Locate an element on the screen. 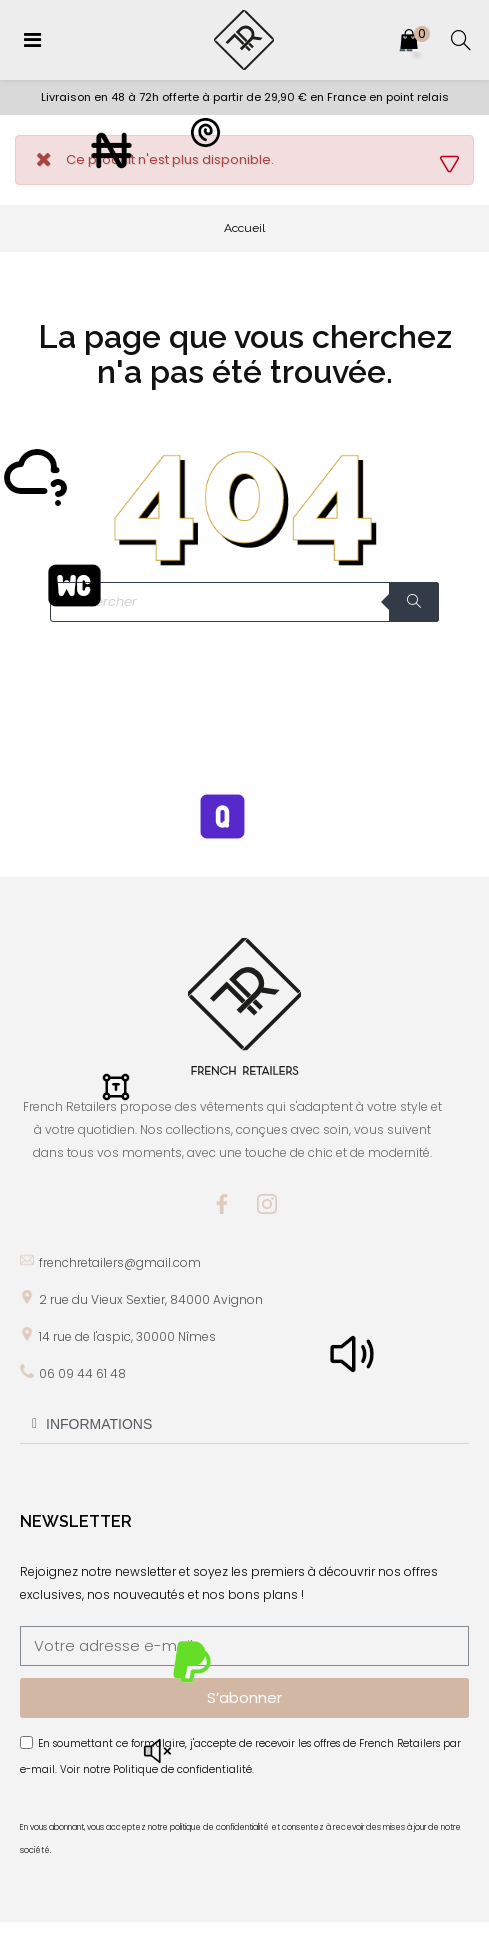 The image size is (489, 1942). represents the letter Q in a keyboard or text input is located at coordinates (222, 816).